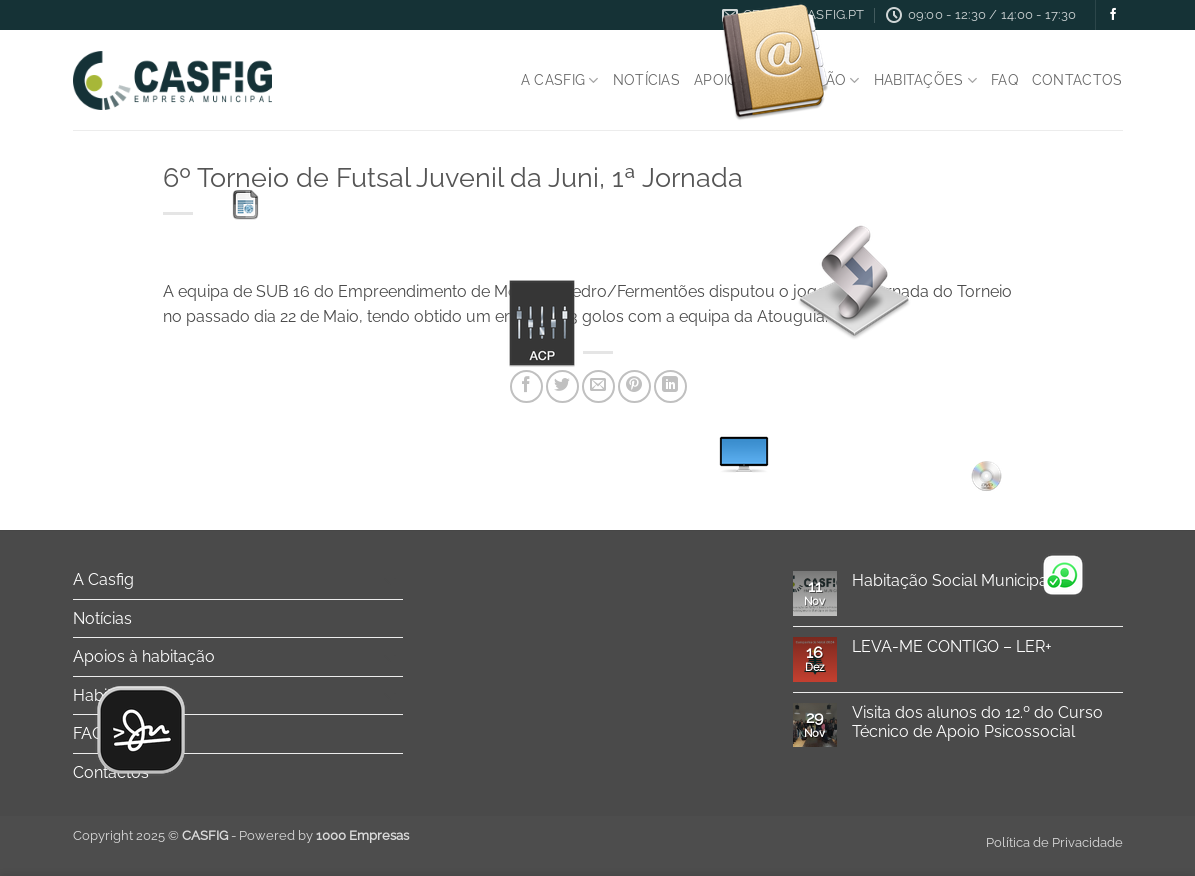 The width and height of the screenshot is (1195, 876). Describe the element at coordinates (1063, 575) in the screenshot. I see `collaboration or screen sharing request approved` at that location.